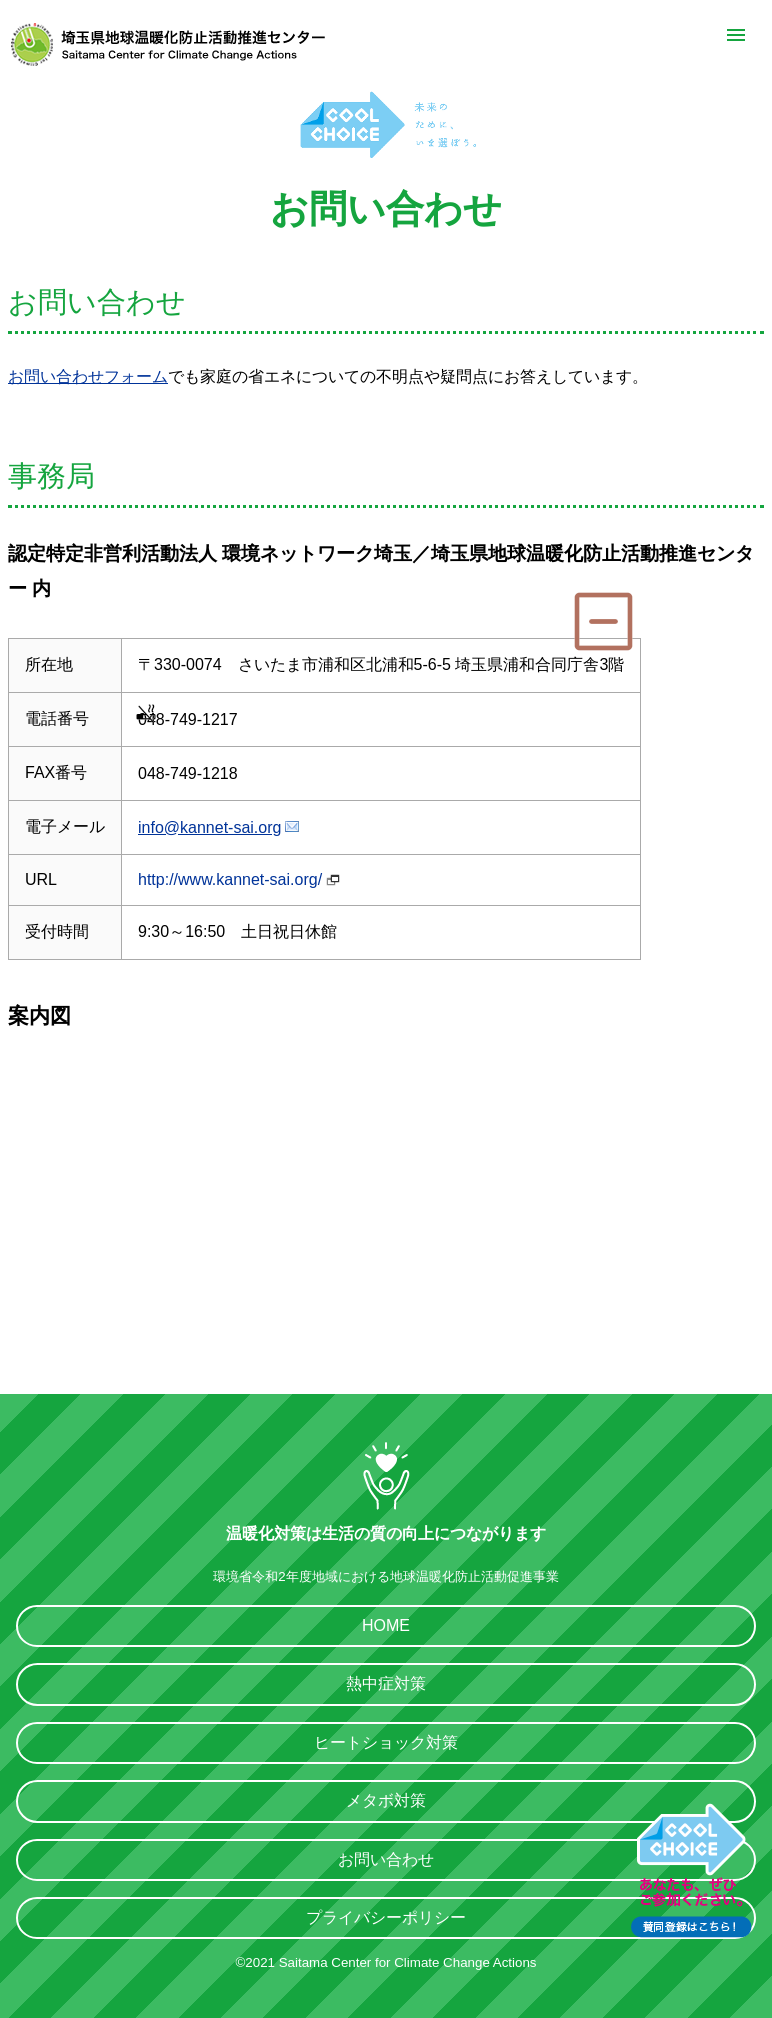  Describe the element at coordinates (603, 621) in the screenshot. I see `collapse or minimize a section` at that location.